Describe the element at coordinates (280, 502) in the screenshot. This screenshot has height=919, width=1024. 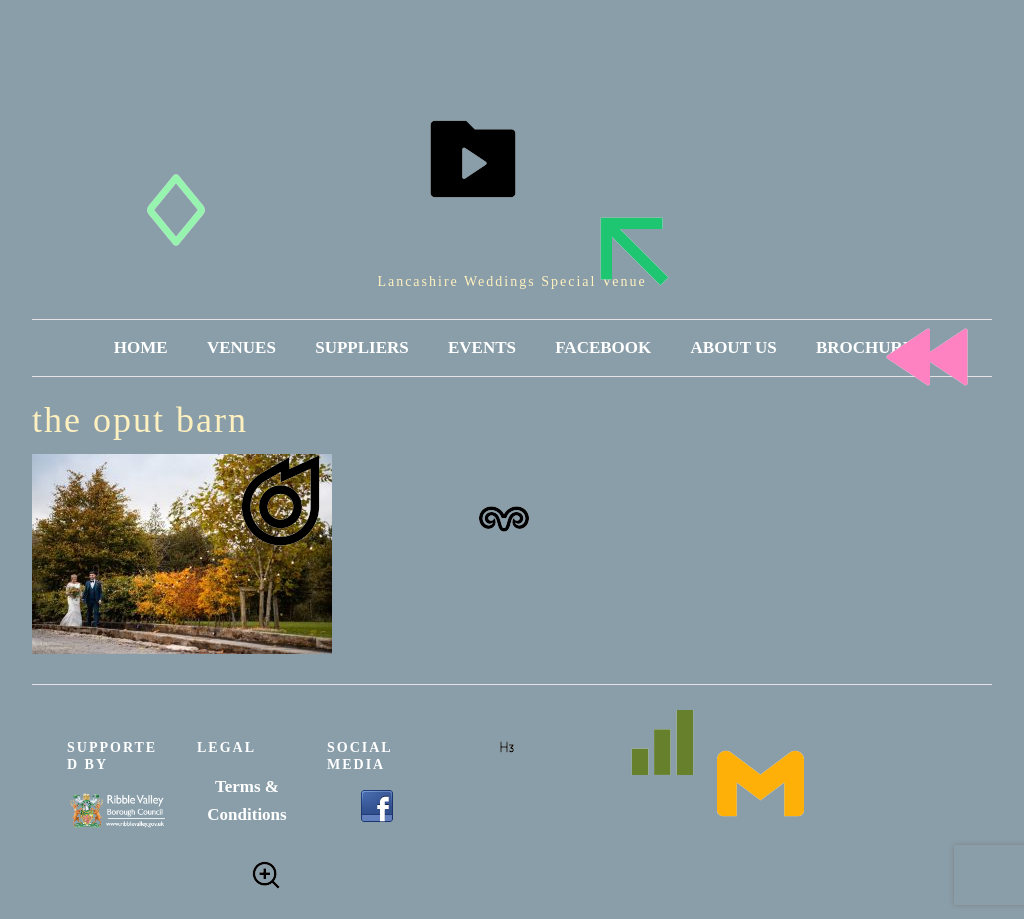
I see `indicates meteor or space weather event` at that location.